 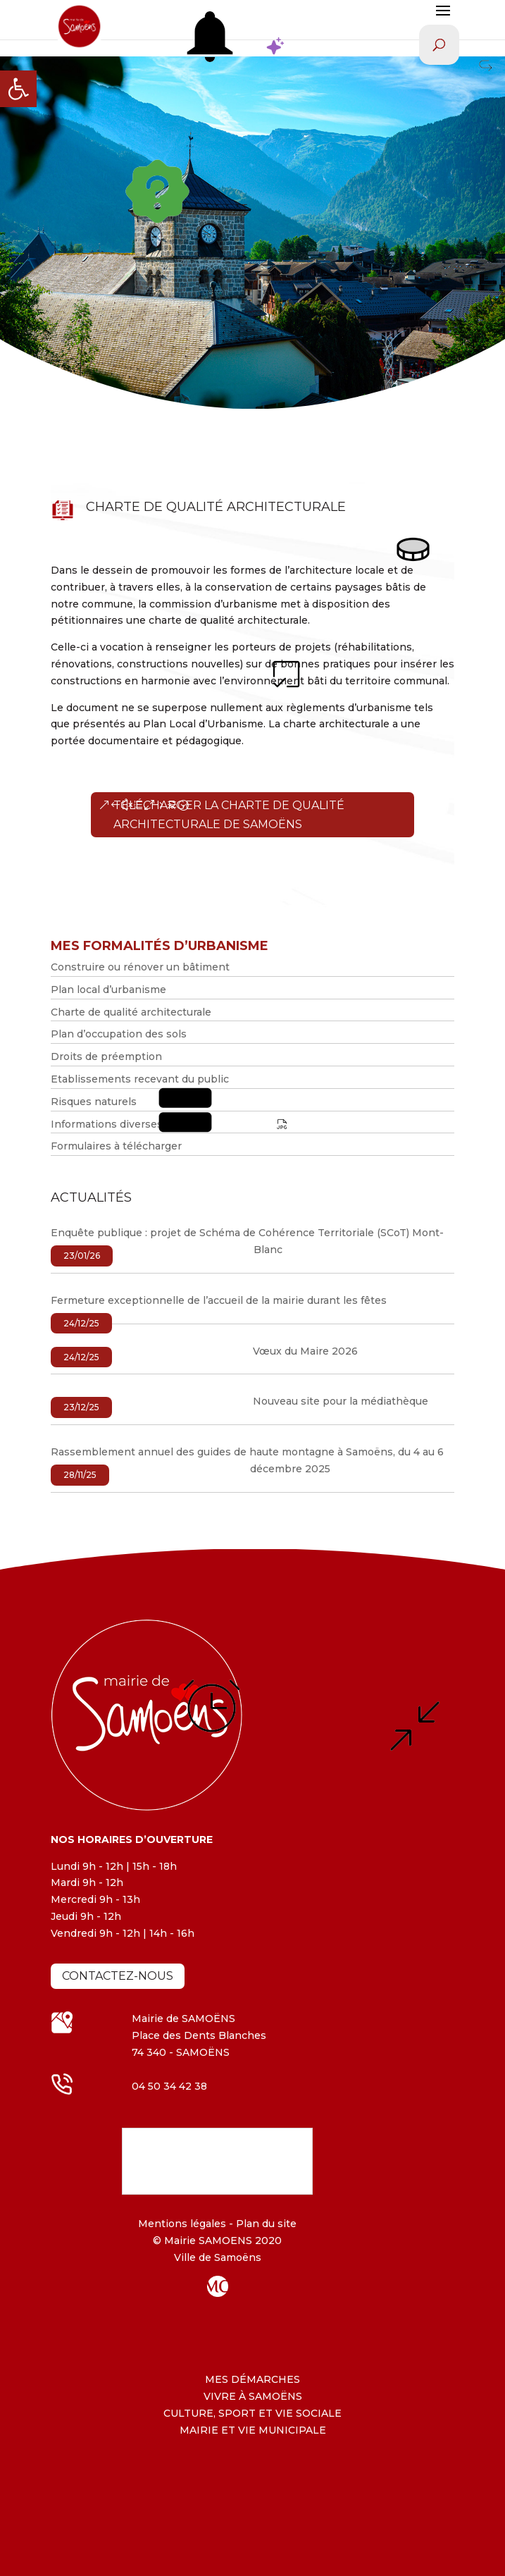 I want to click on redo or repeat last action, so click(x=485, y=65).